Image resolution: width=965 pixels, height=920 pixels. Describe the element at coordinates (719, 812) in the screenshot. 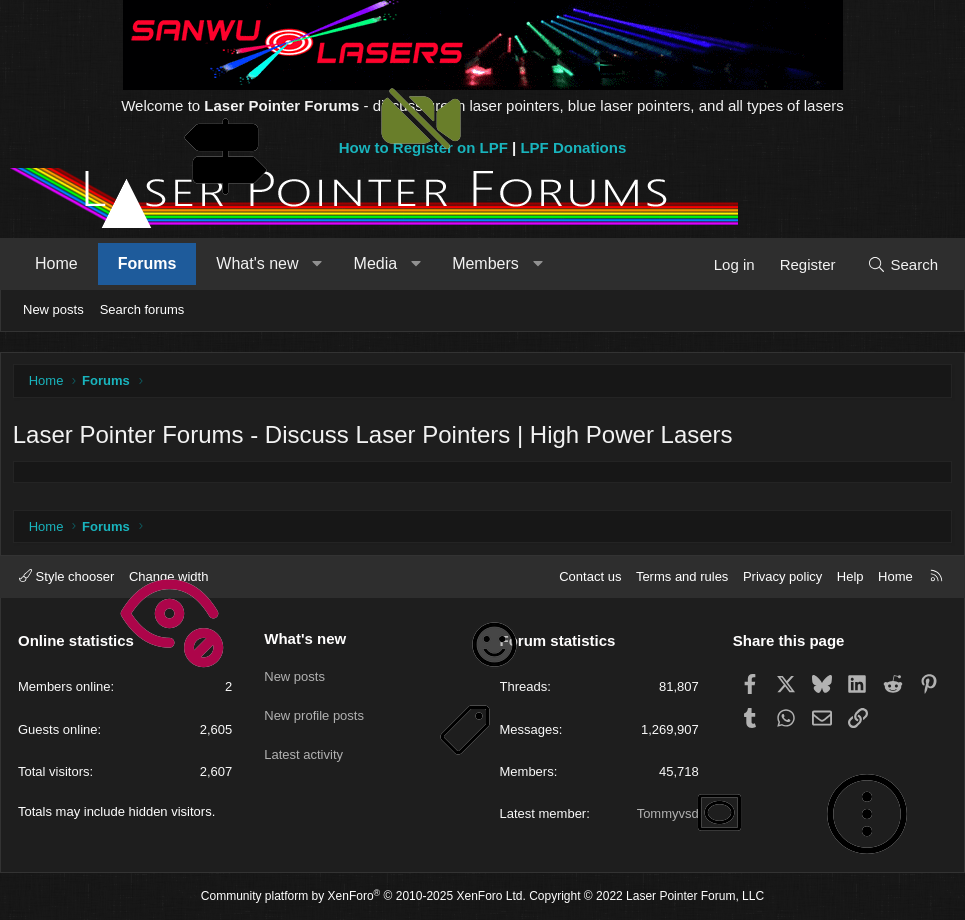

I see `apply vignette effect to photo` at that location.